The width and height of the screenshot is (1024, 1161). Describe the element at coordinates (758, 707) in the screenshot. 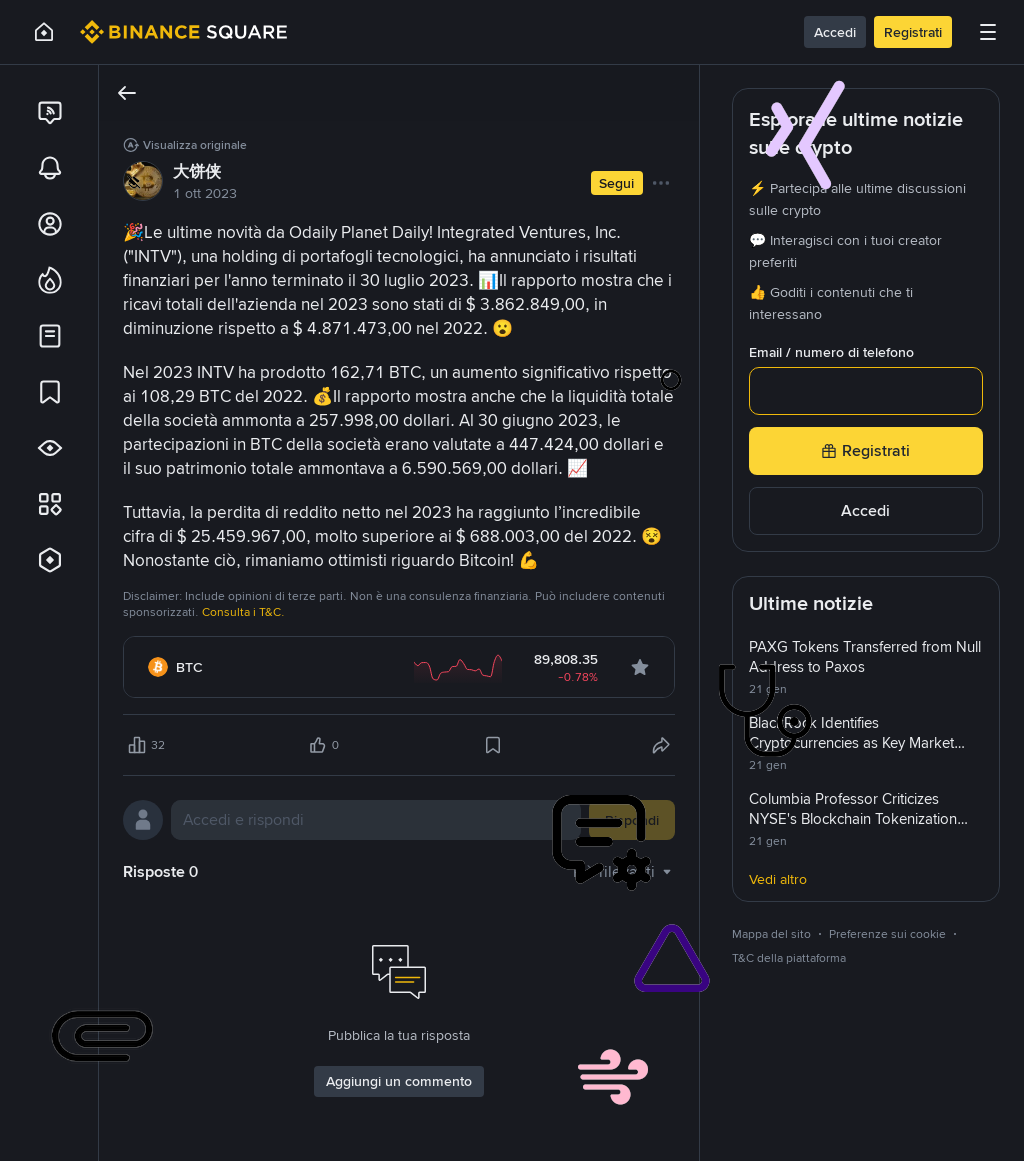

I see `access health or medical features` at that location.